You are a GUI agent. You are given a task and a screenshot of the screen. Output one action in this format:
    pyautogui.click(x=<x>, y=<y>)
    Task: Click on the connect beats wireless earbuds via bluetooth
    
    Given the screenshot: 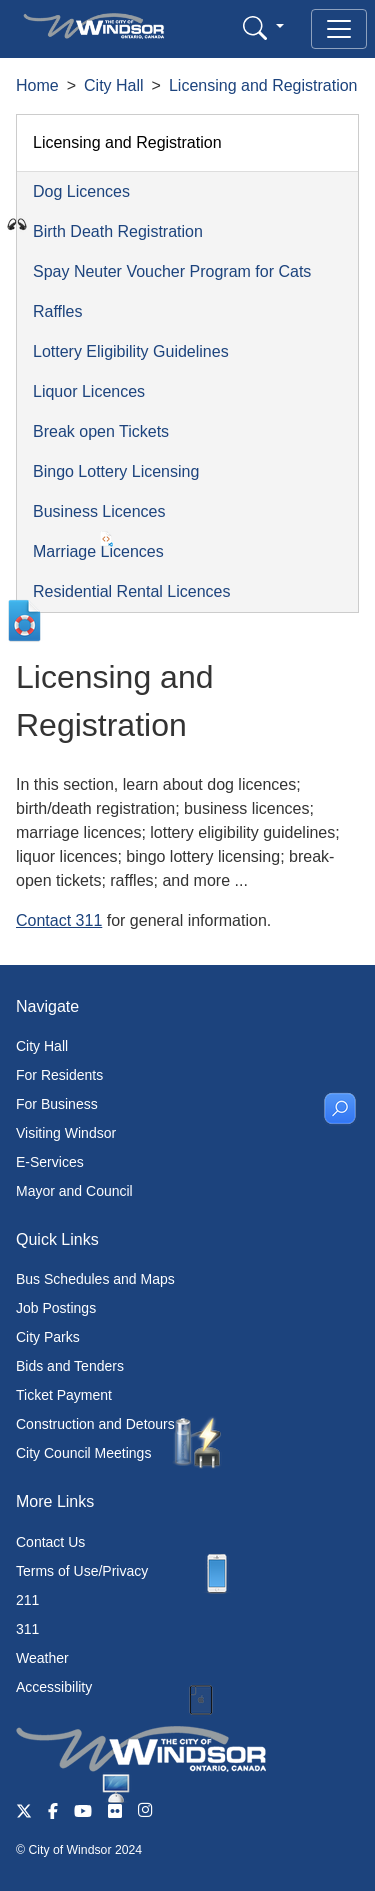 What is the action you would take?
    pyautogui.click(x=17, y=225)
    